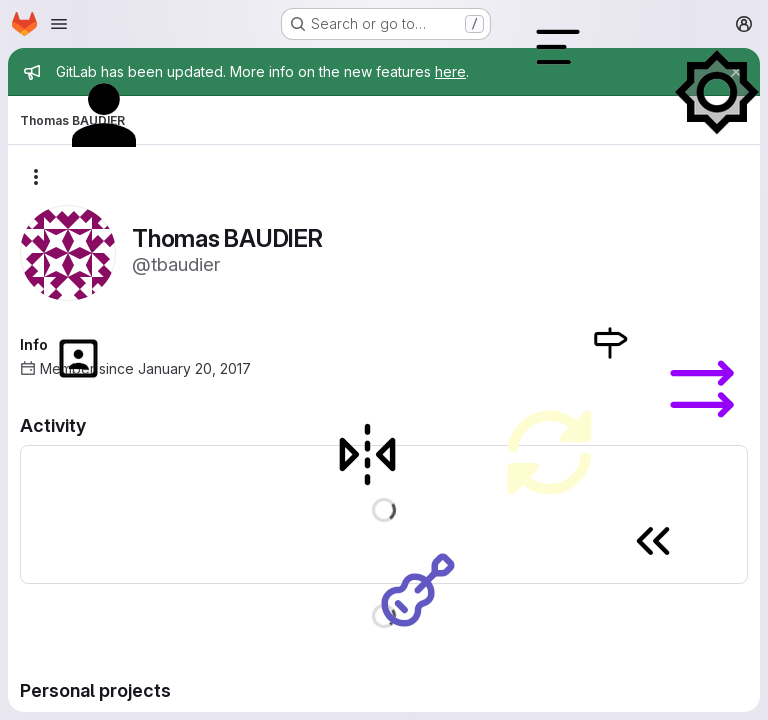  What do you see at coordinates (549, 452) in the screenshot?
I see `sync or refresh content` at bounding box center [549, 452].